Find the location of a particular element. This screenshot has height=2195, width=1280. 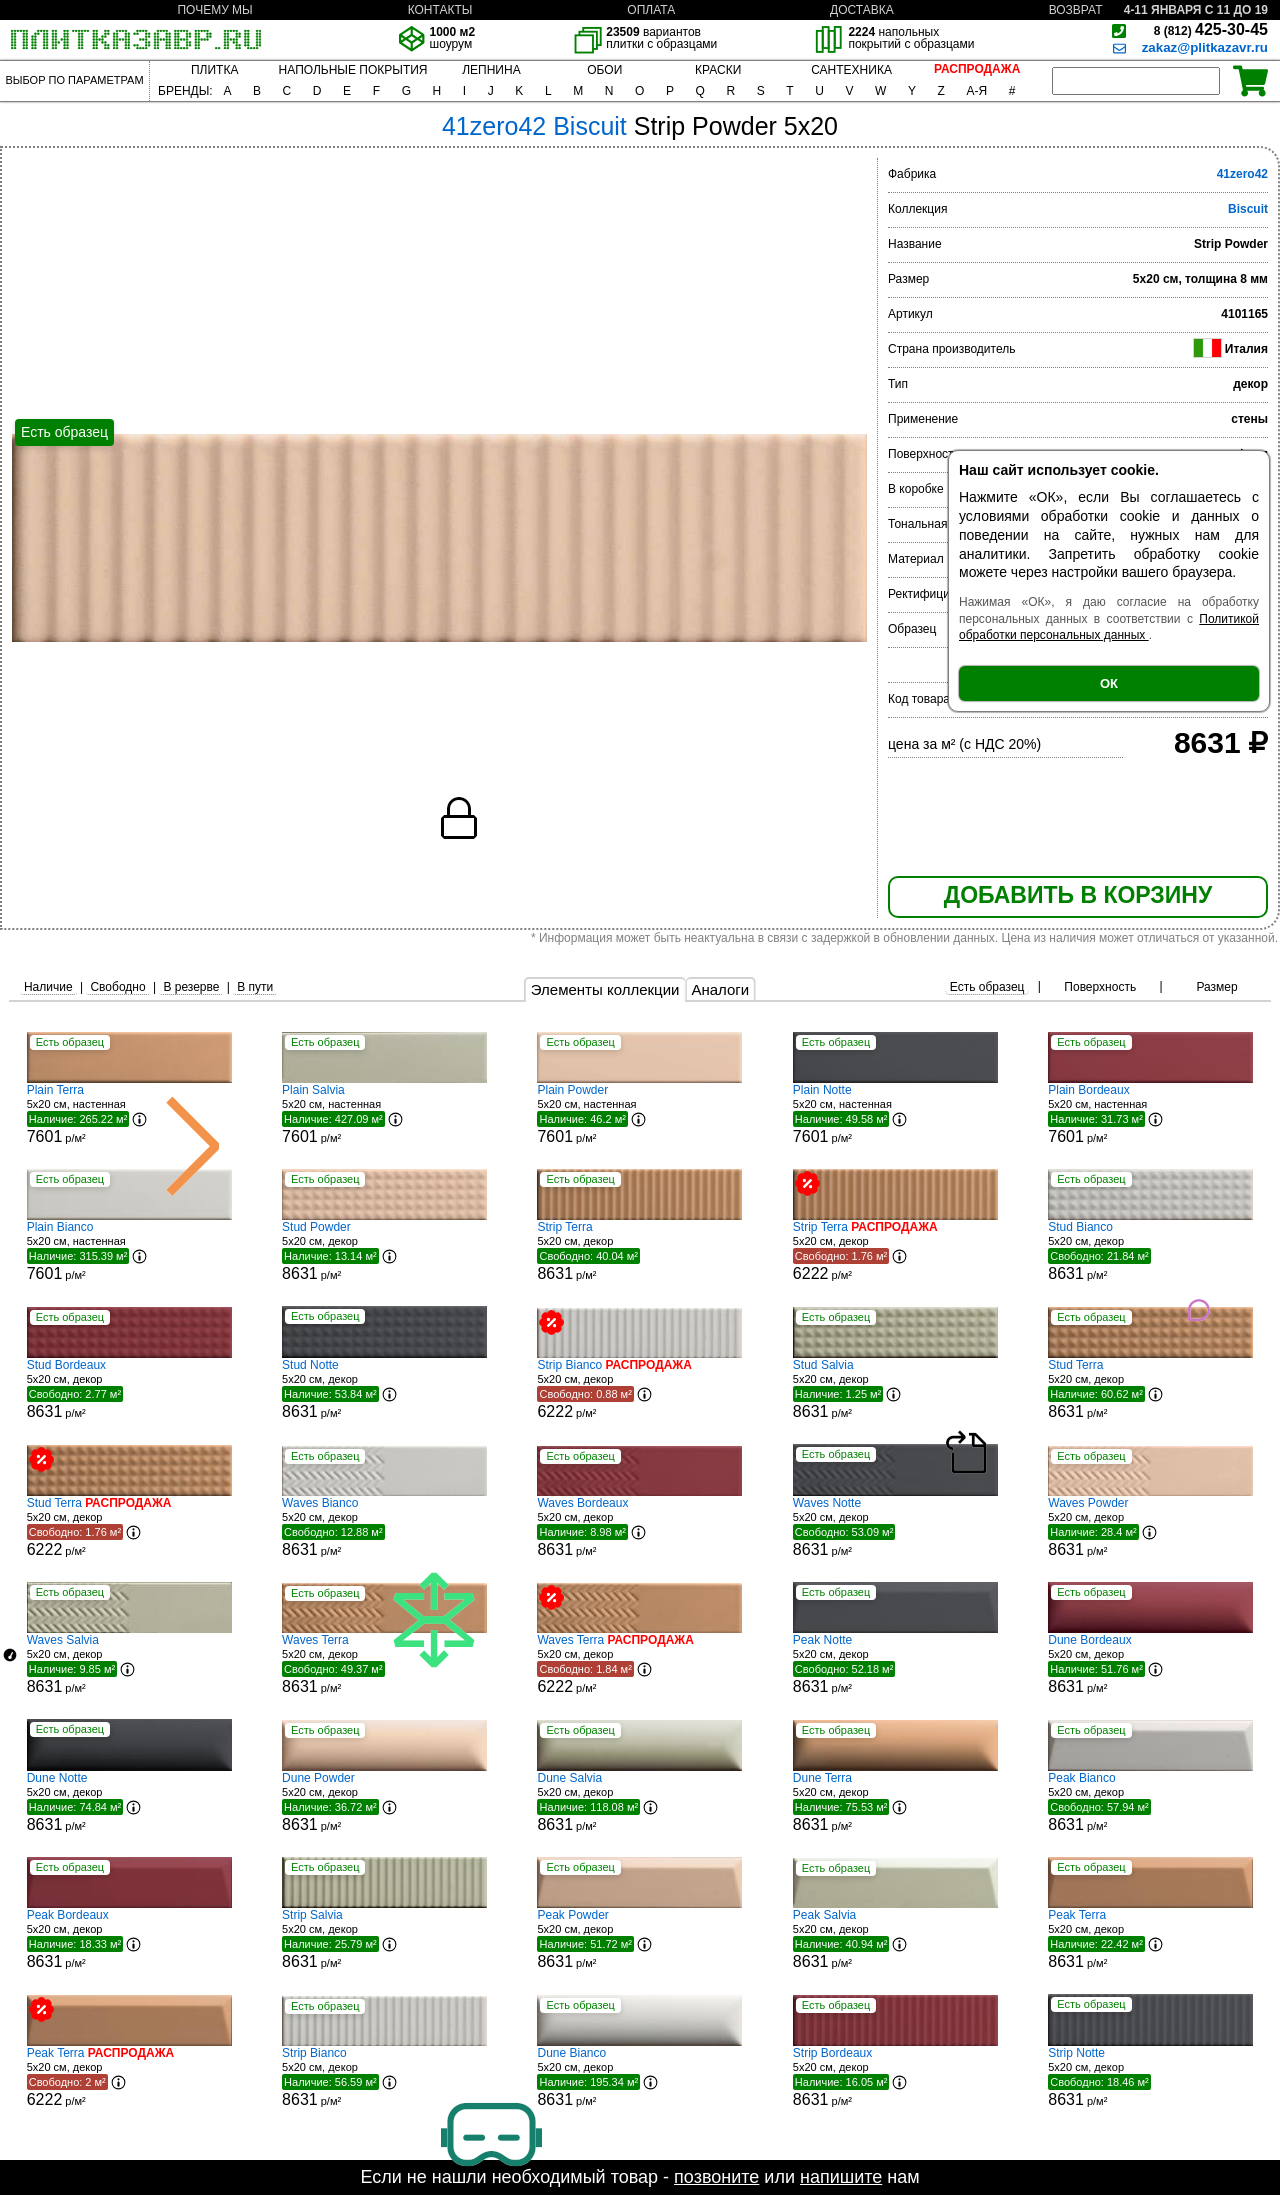

indicates high performance or speed level is located at coordinates (10, 1655).